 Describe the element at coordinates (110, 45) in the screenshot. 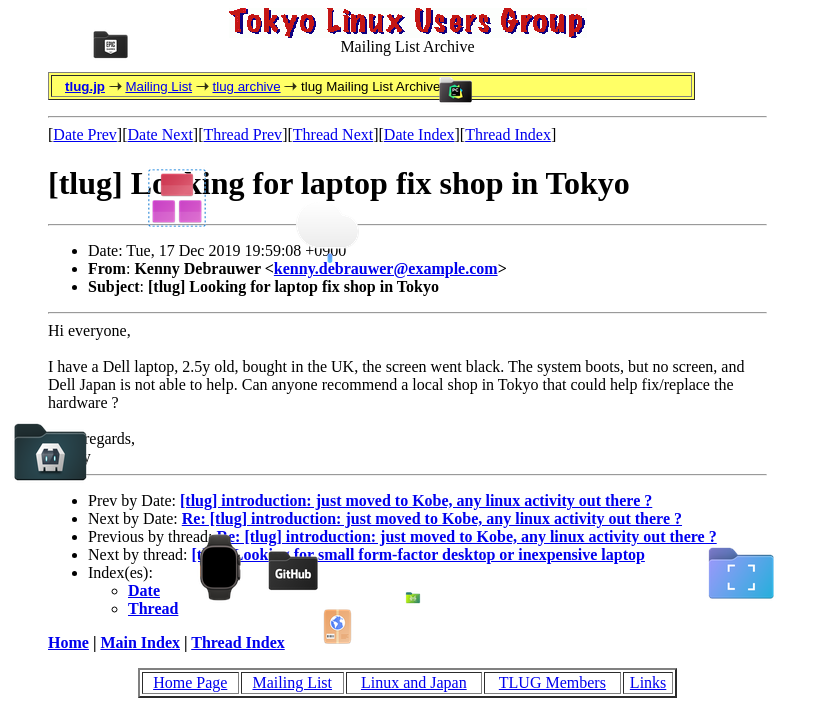

I see `open epic games store folder` at that location.